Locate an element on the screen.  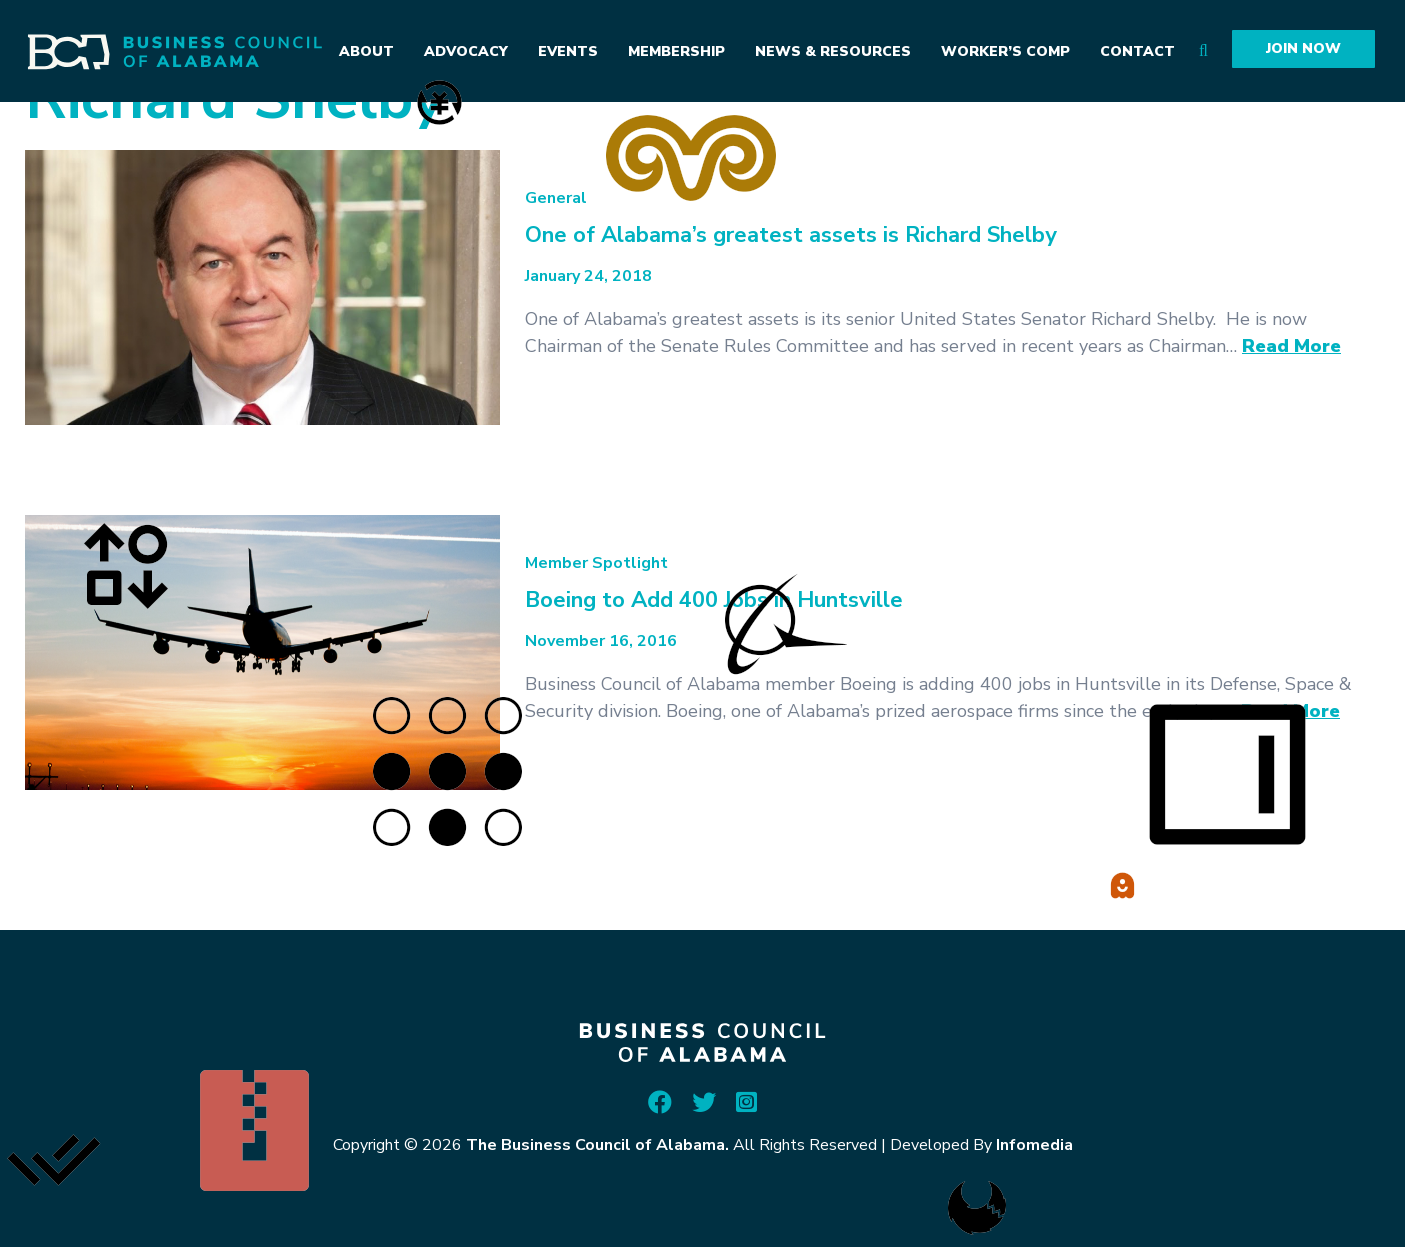
boeing company logo is located at coordinates (786, 624).